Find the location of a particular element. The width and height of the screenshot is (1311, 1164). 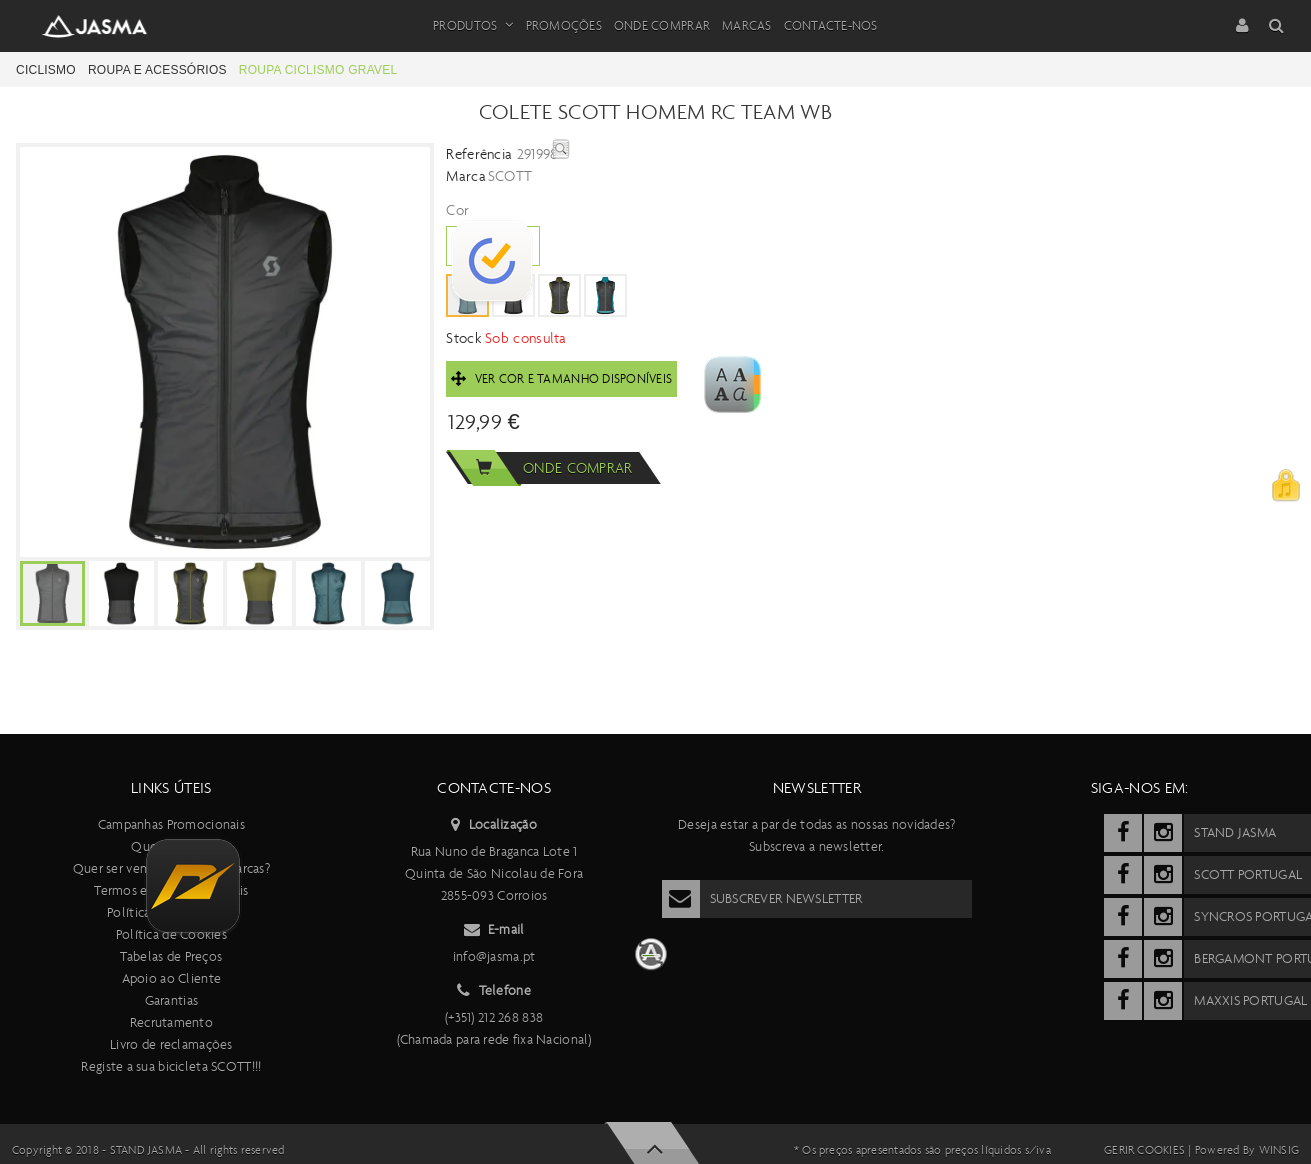

open the fonts management app is located at coordinates (732, 384).